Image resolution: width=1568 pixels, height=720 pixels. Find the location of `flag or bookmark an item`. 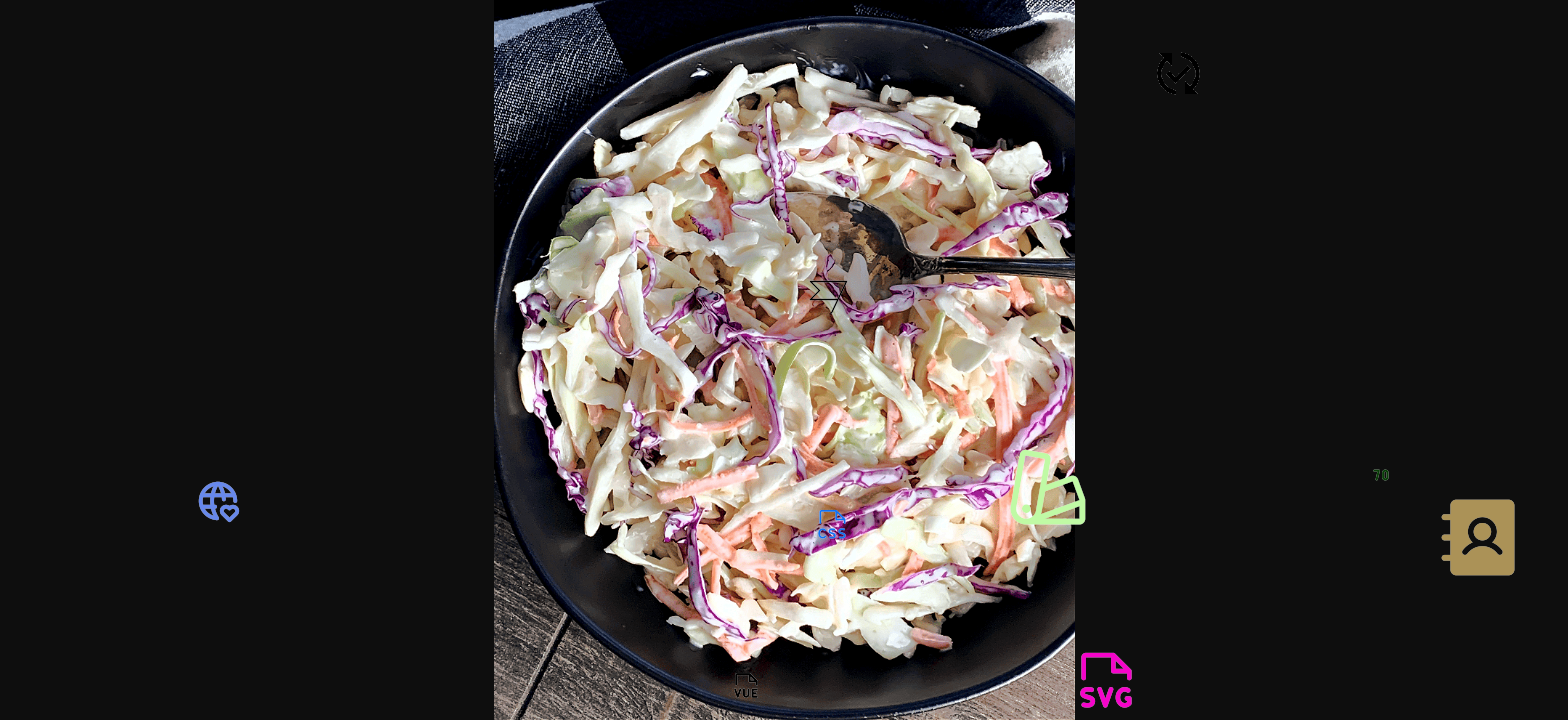

flag or bookmark an item is located at coordinates (827, 295).